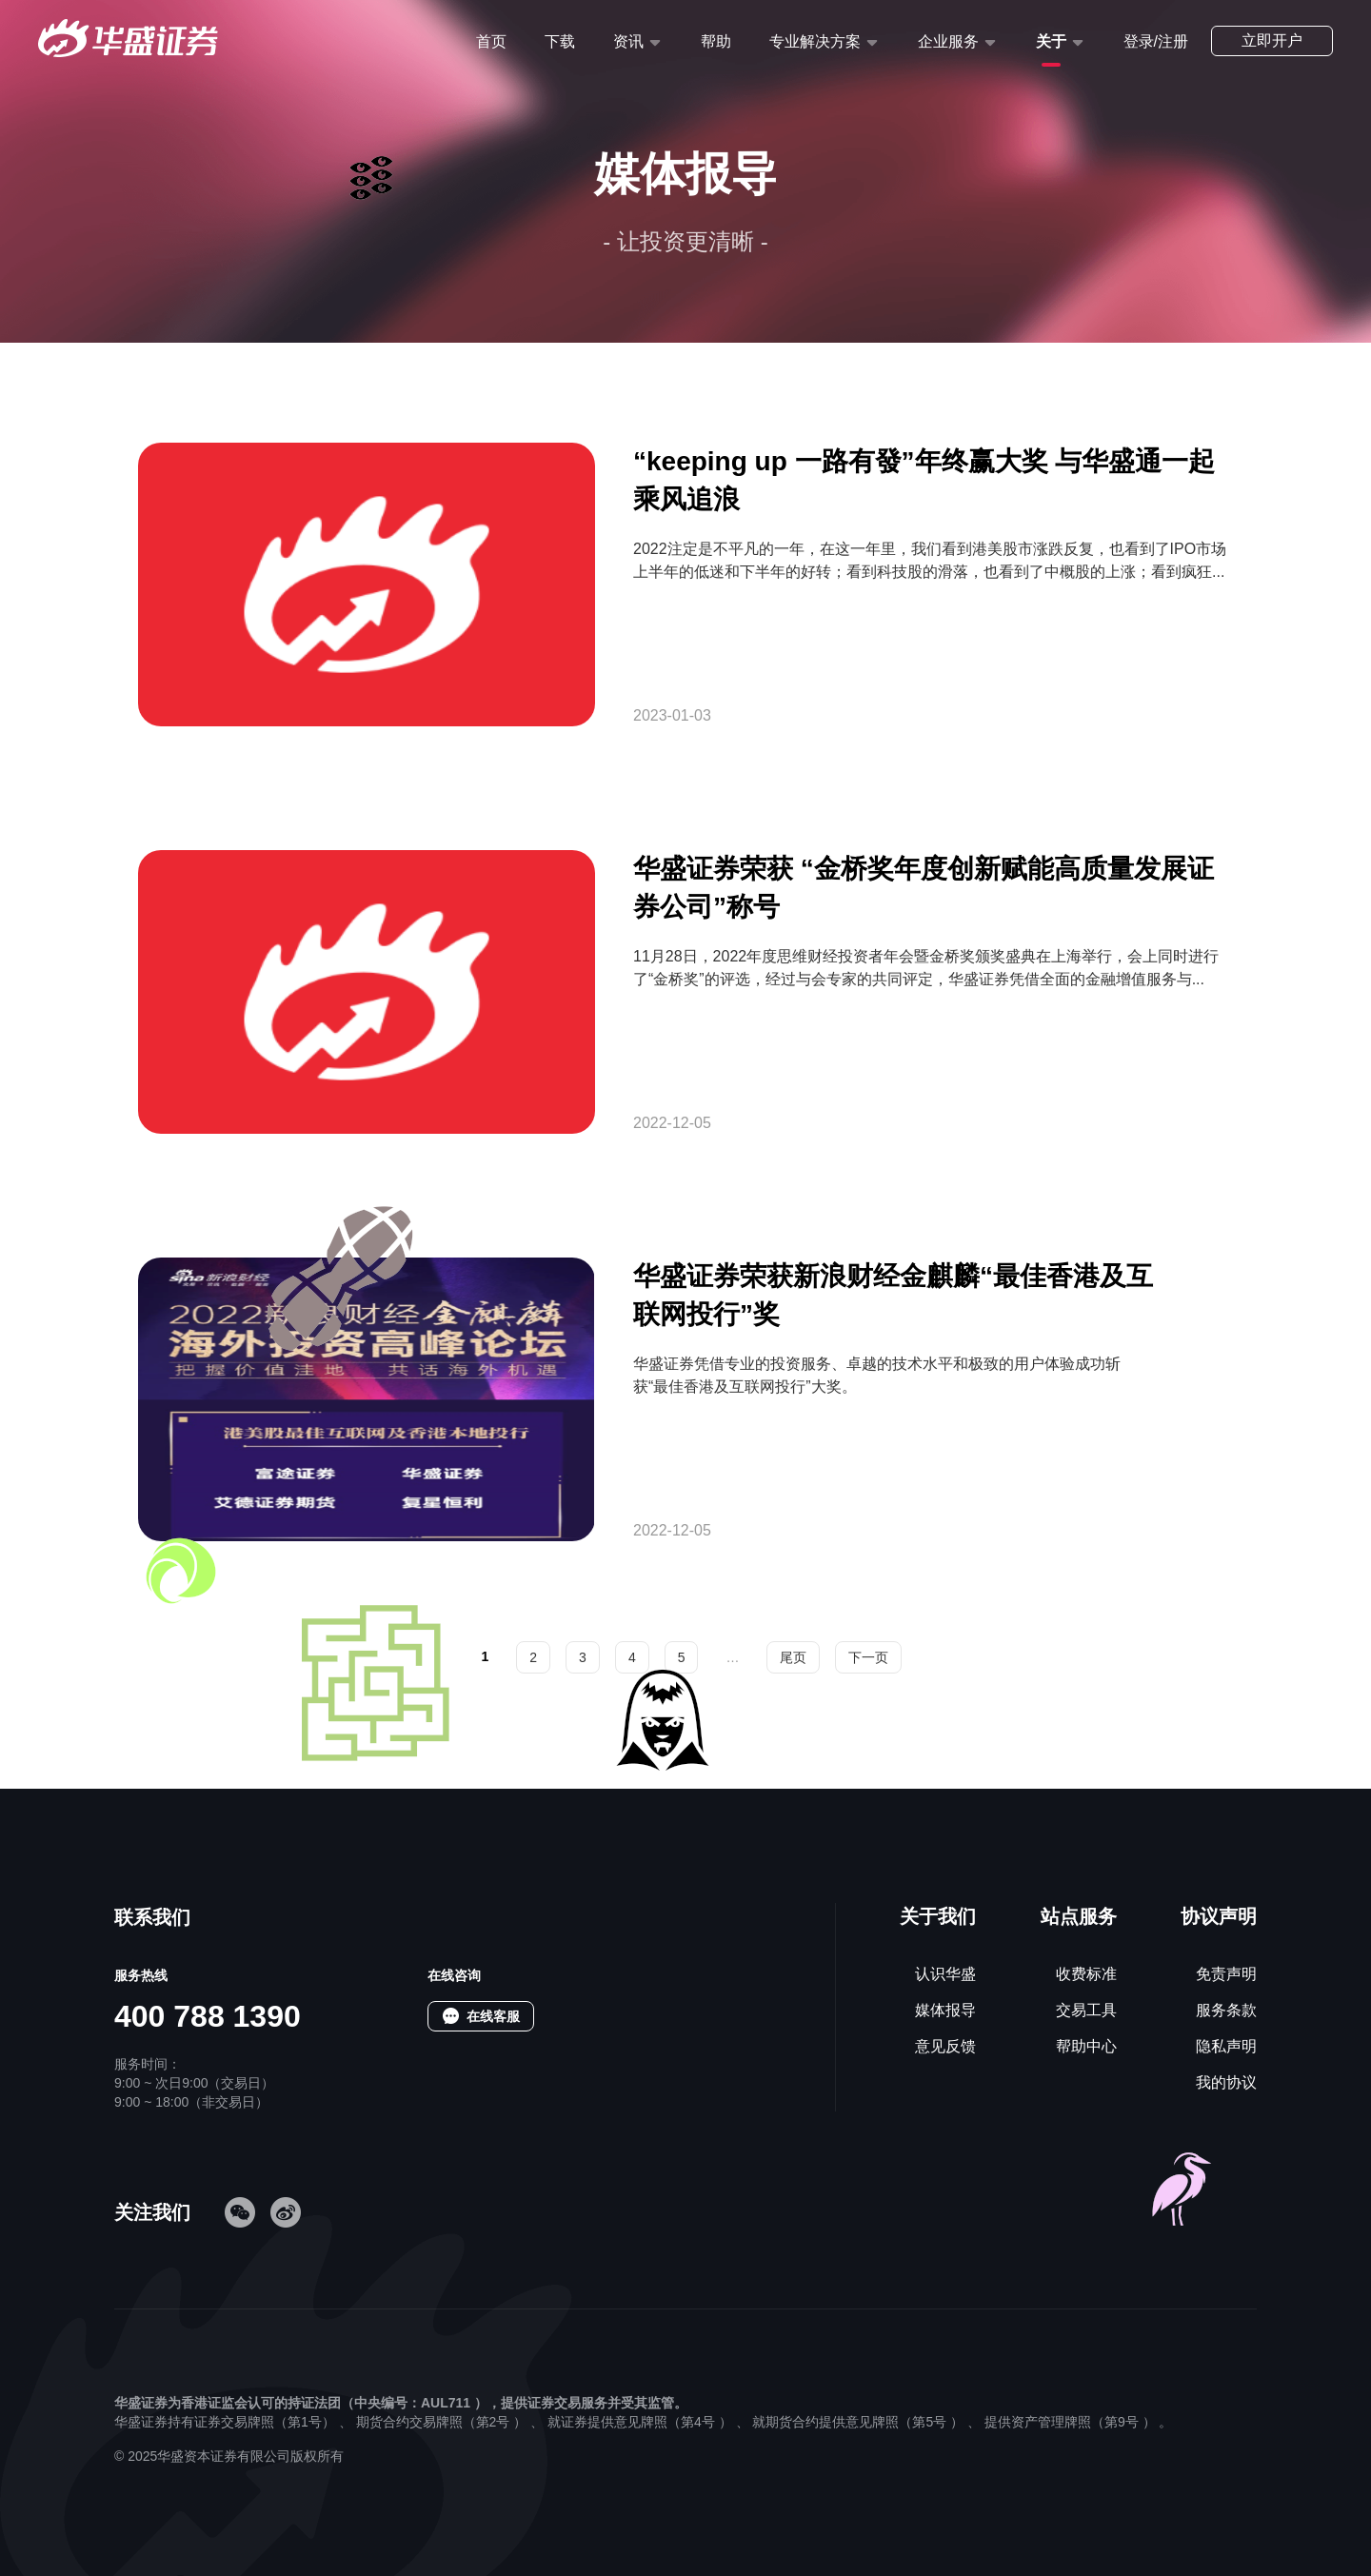 The height and width of the screenshot is (2576, 1371). What do you see at coordinates (374, 1684) in the screenshot?
I see `access puzzle or maze game` at bounding box center [374, 1684].